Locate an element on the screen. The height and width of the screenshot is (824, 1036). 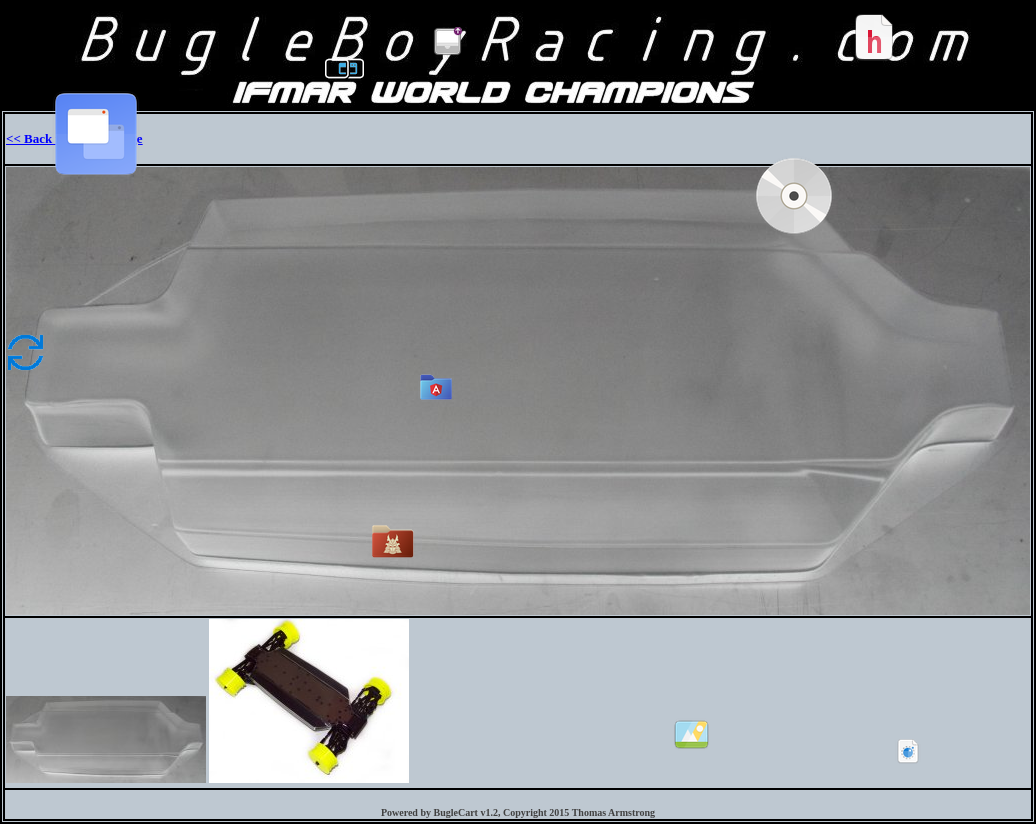
indicates OneDrive is currently syncing files is located at coordinates (25, 352).